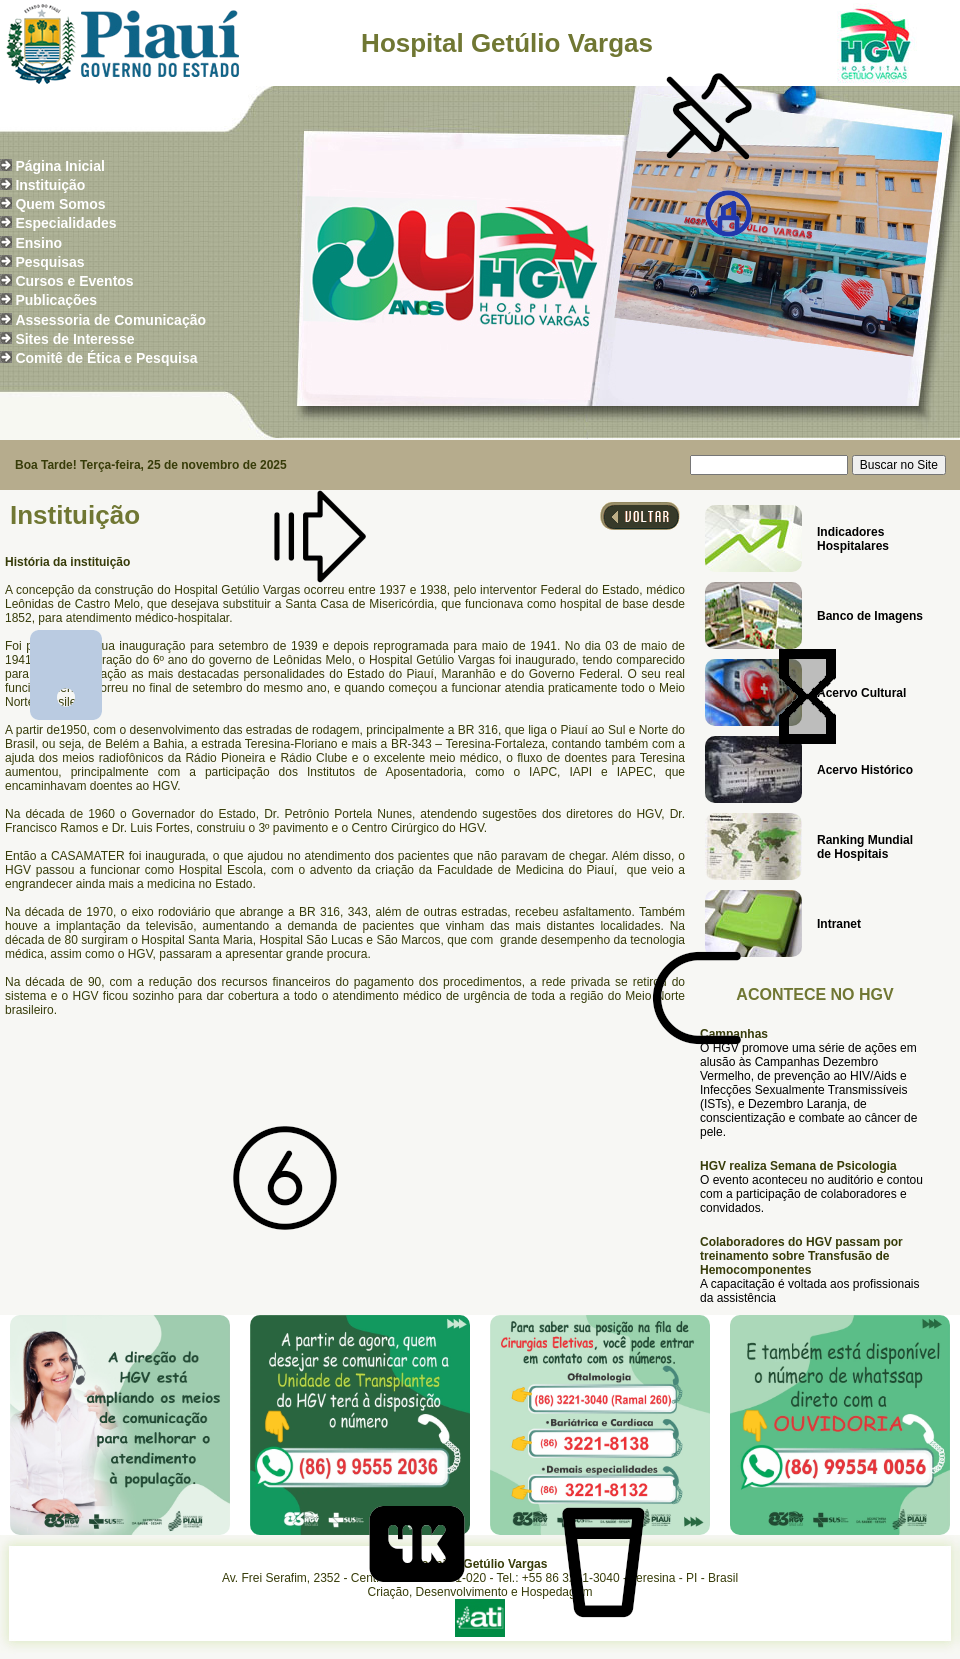 This screenshot has width=960, height=1659. Describe the element at coordinates (417, 1544) in the screenshot. I see `indicates 4K resolution video quality` at that location.